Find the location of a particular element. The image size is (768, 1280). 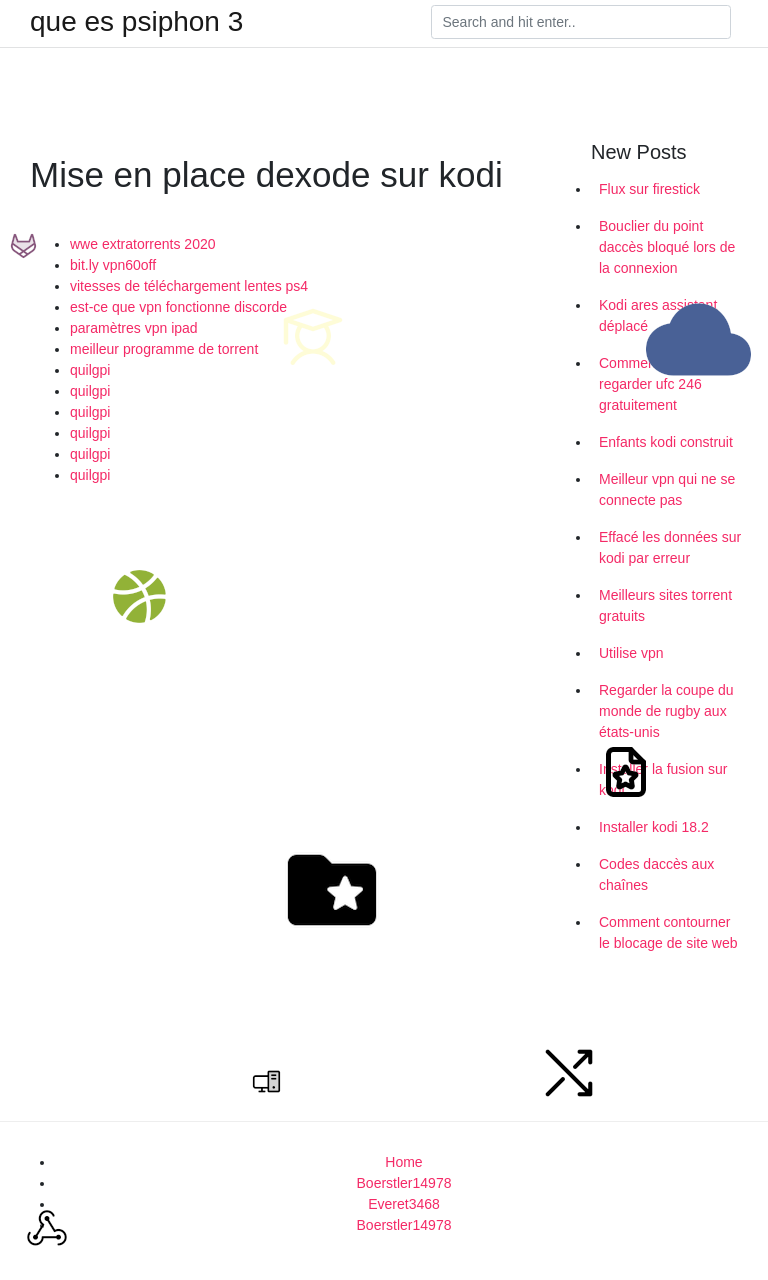

access desktop computer settings is located at coordinates (266, 1081).